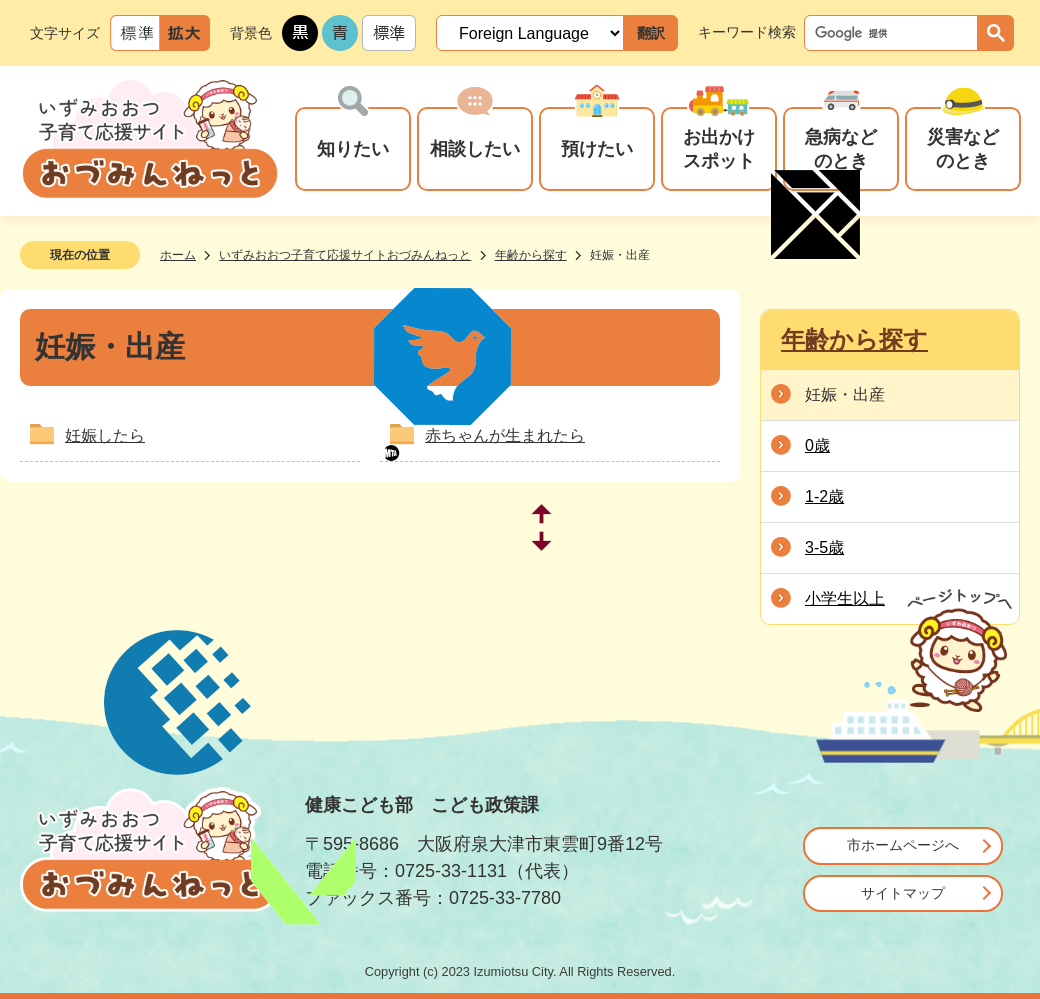 Image resolution: width=1040 pixels, height=999 pixels. I want to click on pay with webmoney, so click(177, 702).